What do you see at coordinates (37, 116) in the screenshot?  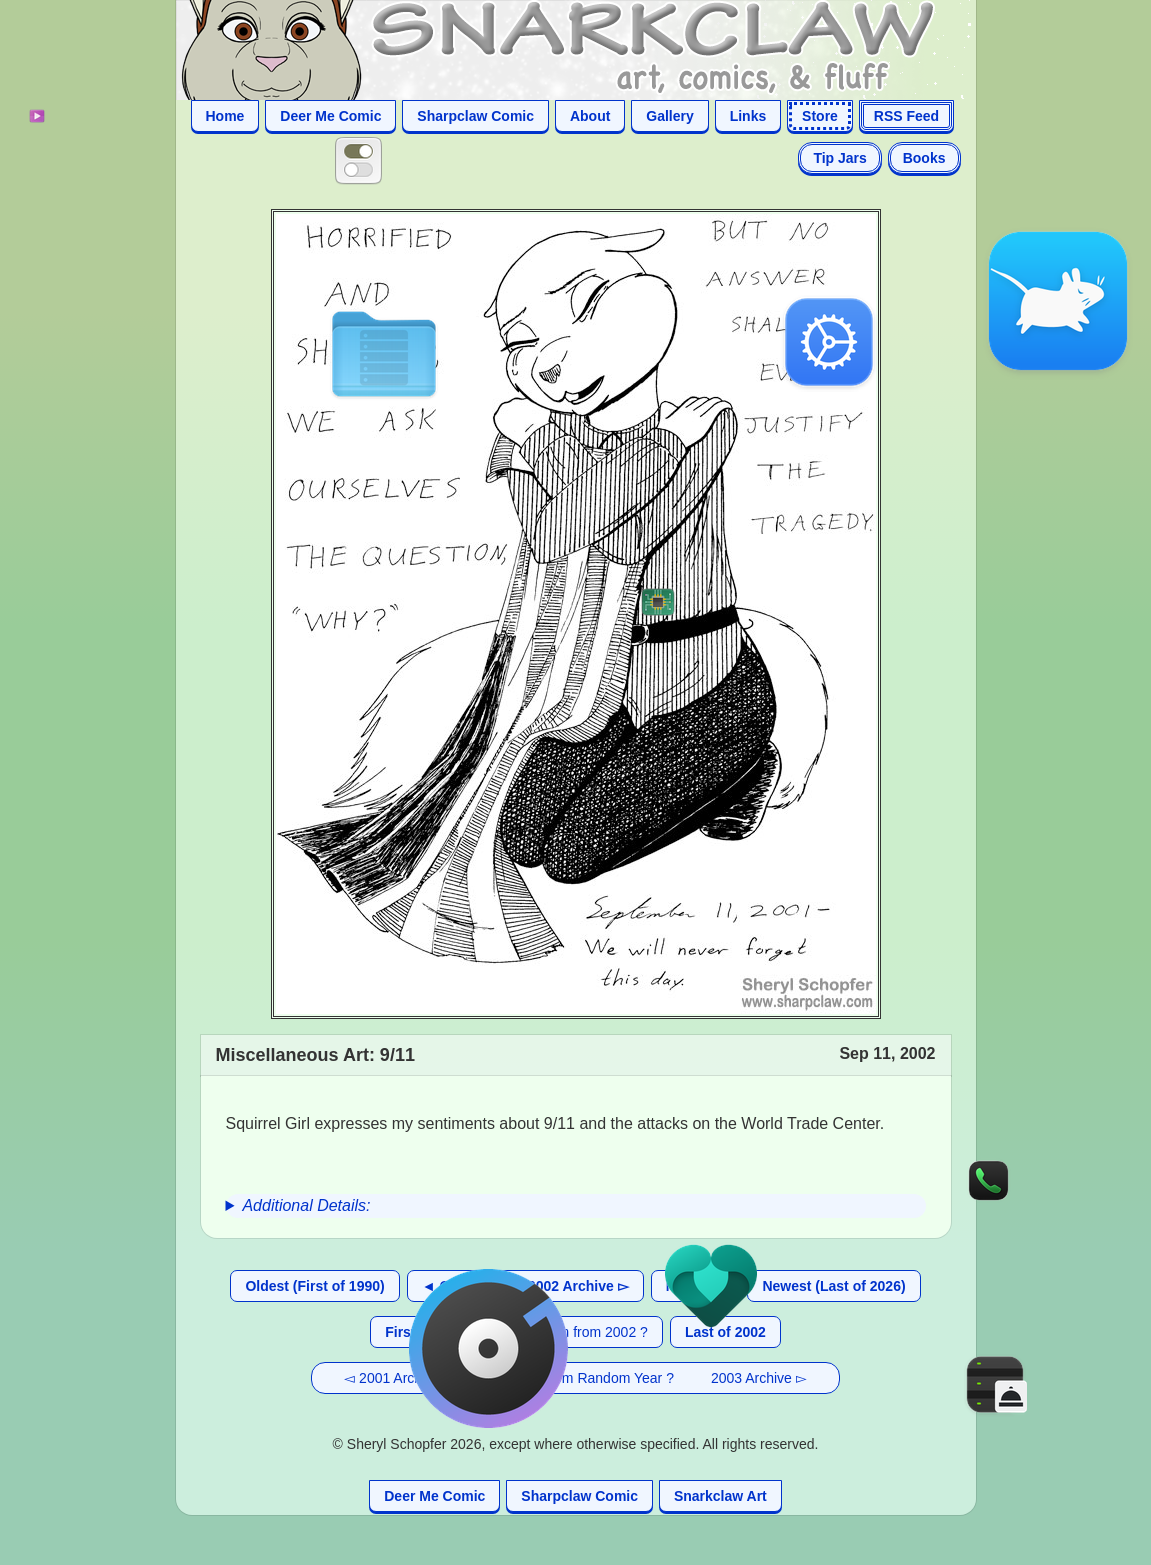 I see `open the video player app` at bounding box center [37, 116].